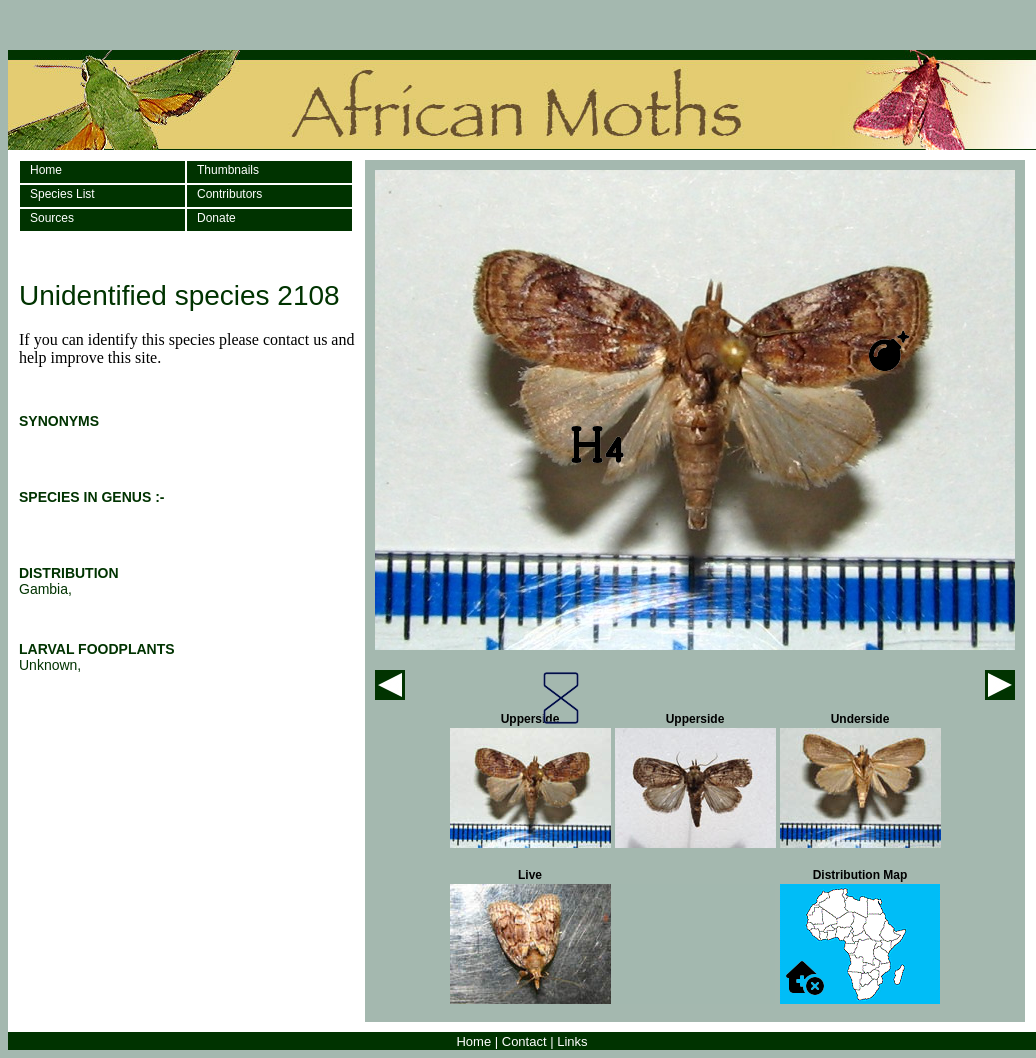  What do you see at coordinates (888, 351) in the screenshot?
I see `indicates a destructive or irreversible action` at bounding box center [888, 351].